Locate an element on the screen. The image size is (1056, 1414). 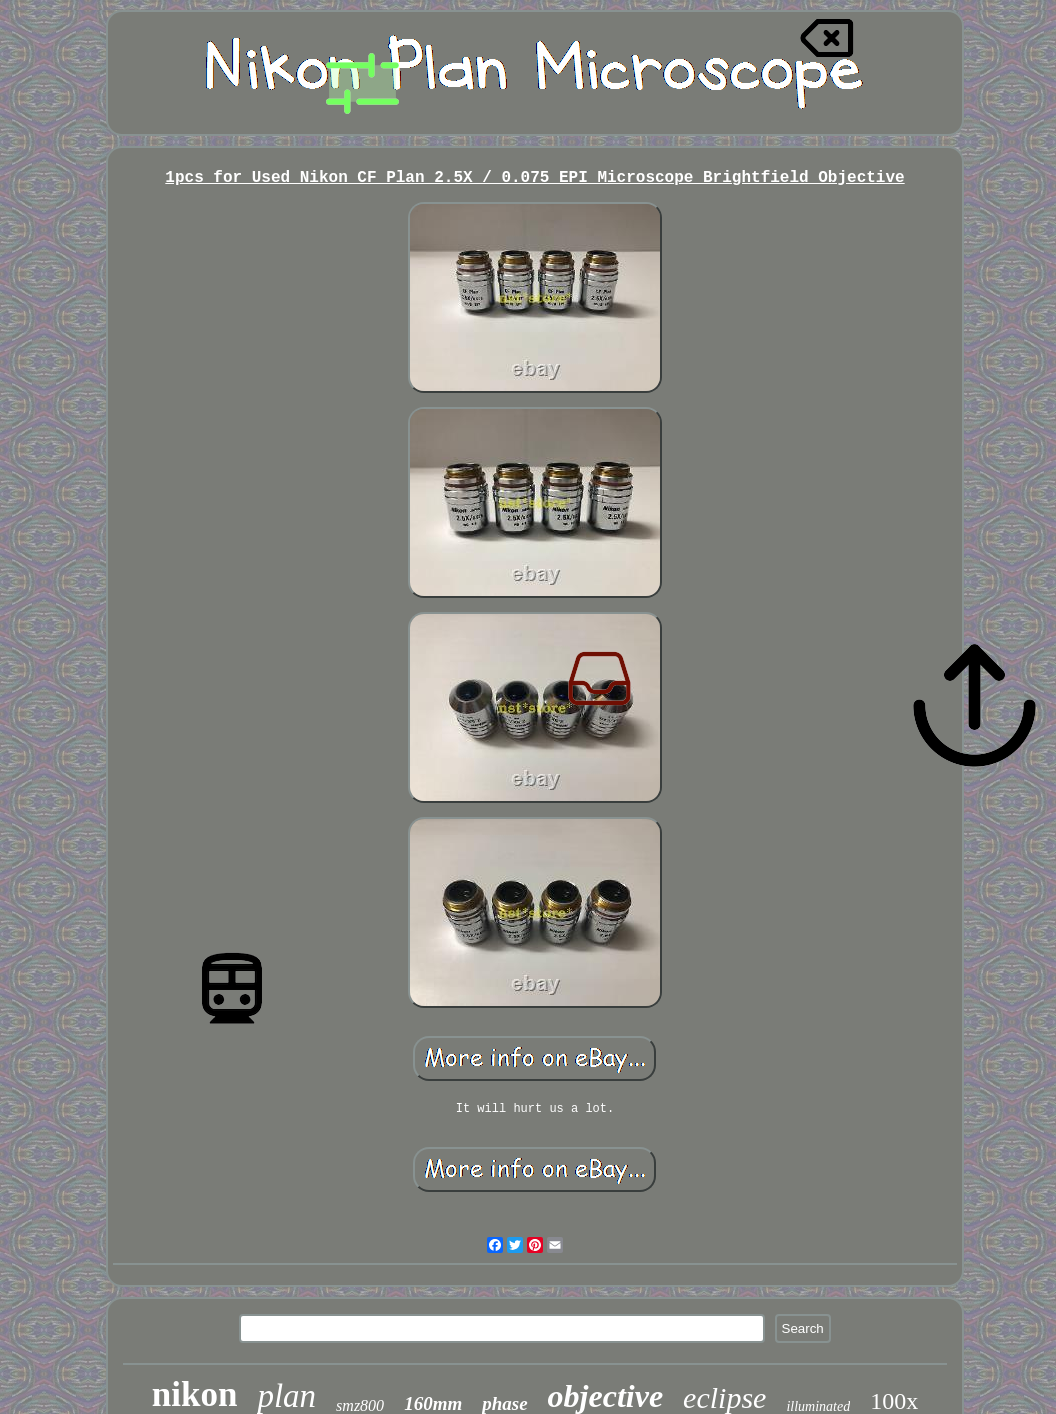
delete the previous character is located at coordinates (826, 38).